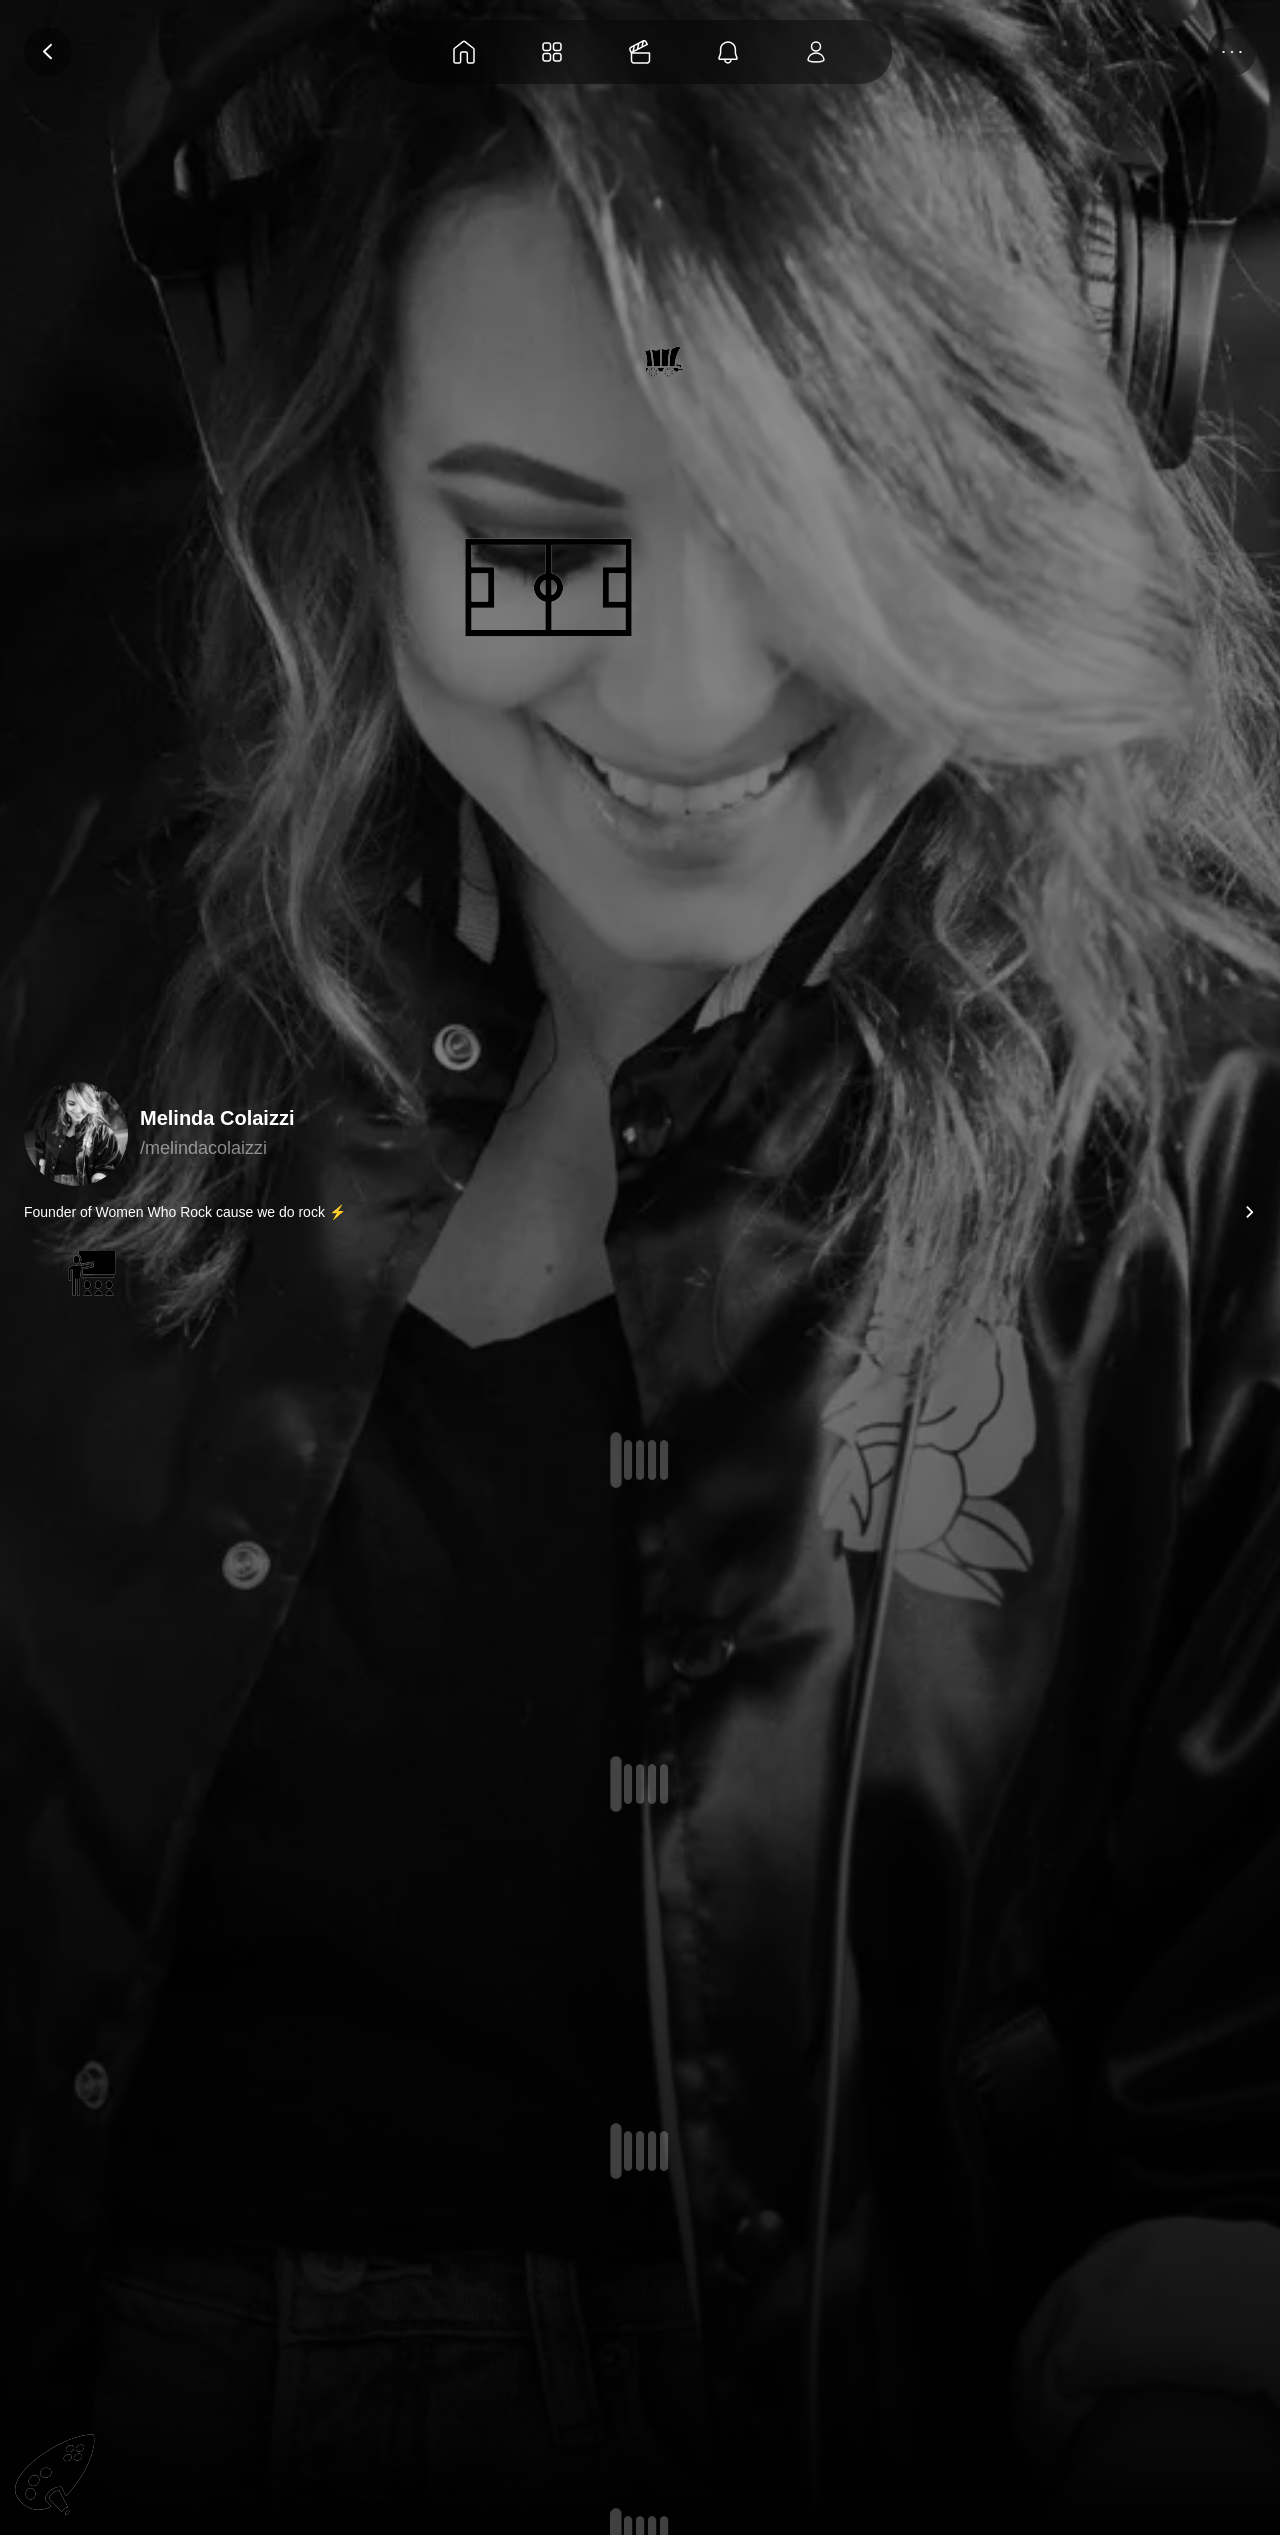 This screenshot has height=2535, width=1280. Describe the element at coordinates (92, 1272) in the screenshot. I see `access teaching or instructor tools` at that location.